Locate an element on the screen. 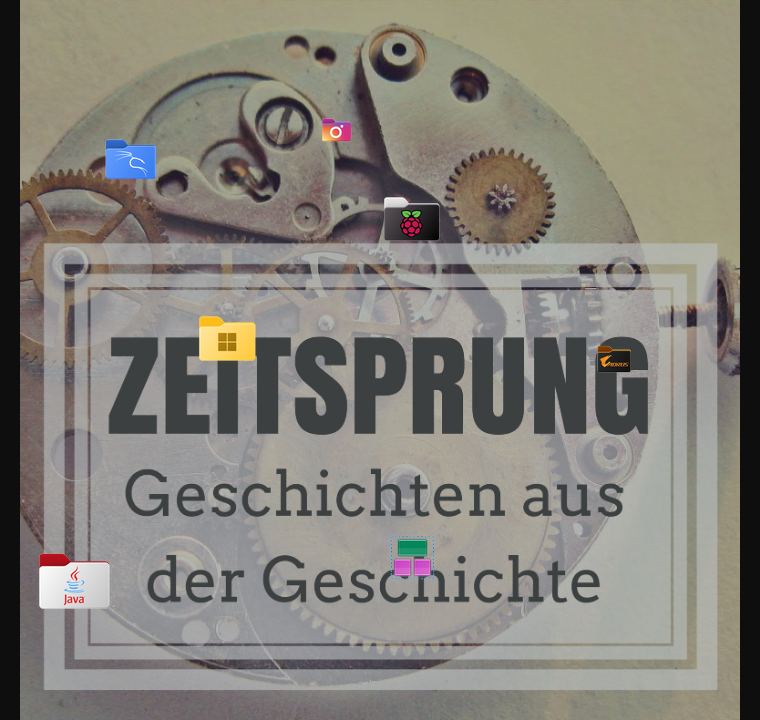  open folder containing java project files is located at coordinates (74, 583).